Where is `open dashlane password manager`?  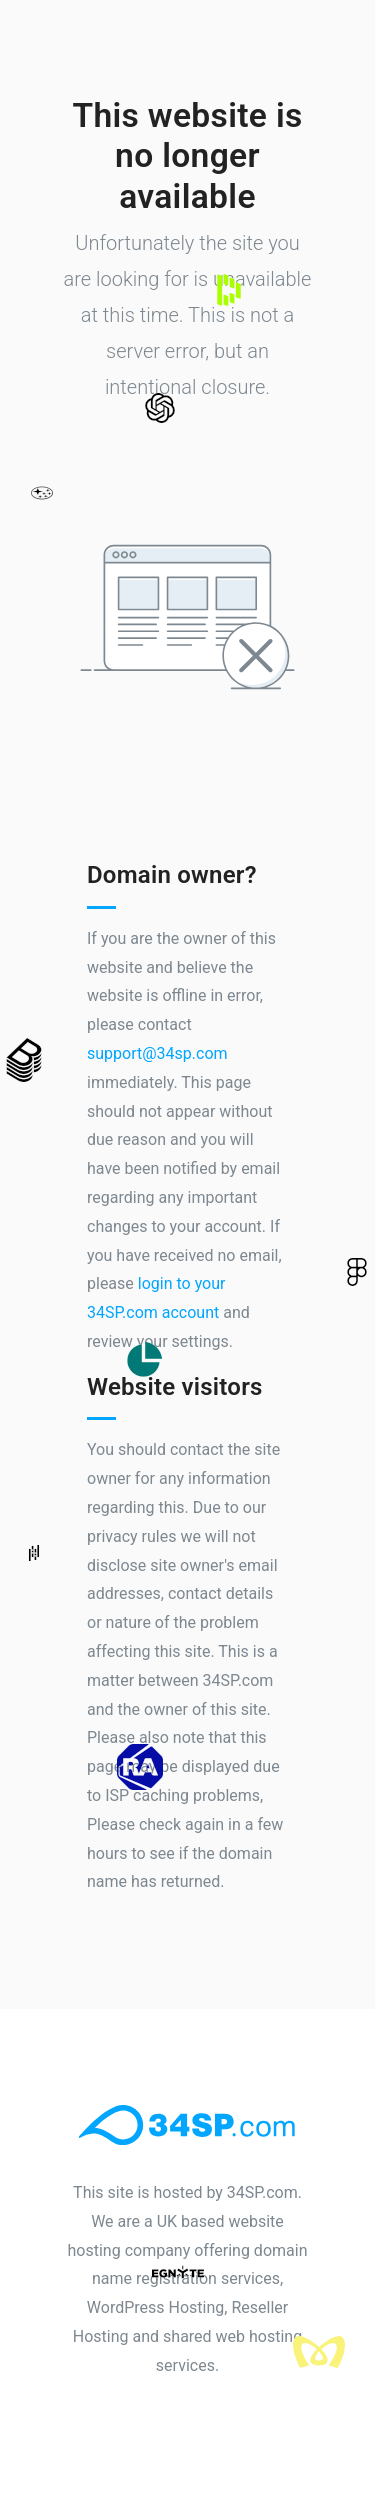
open dashlane password manager is located at coordinates (229, 290).